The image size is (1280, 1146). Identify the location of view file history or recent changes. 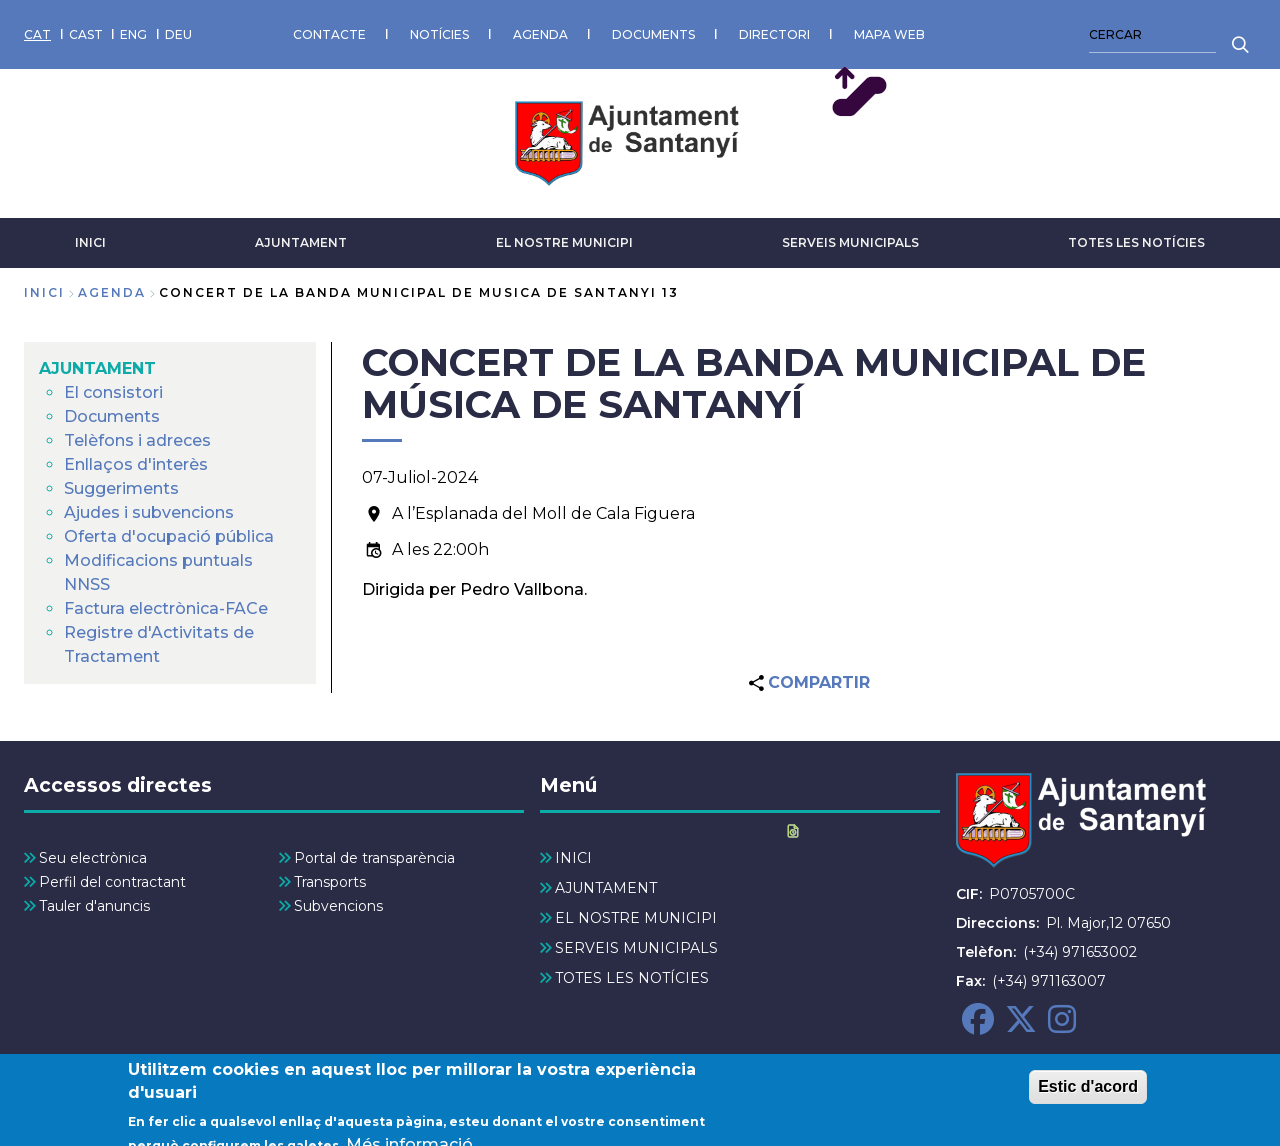
(793, 831).